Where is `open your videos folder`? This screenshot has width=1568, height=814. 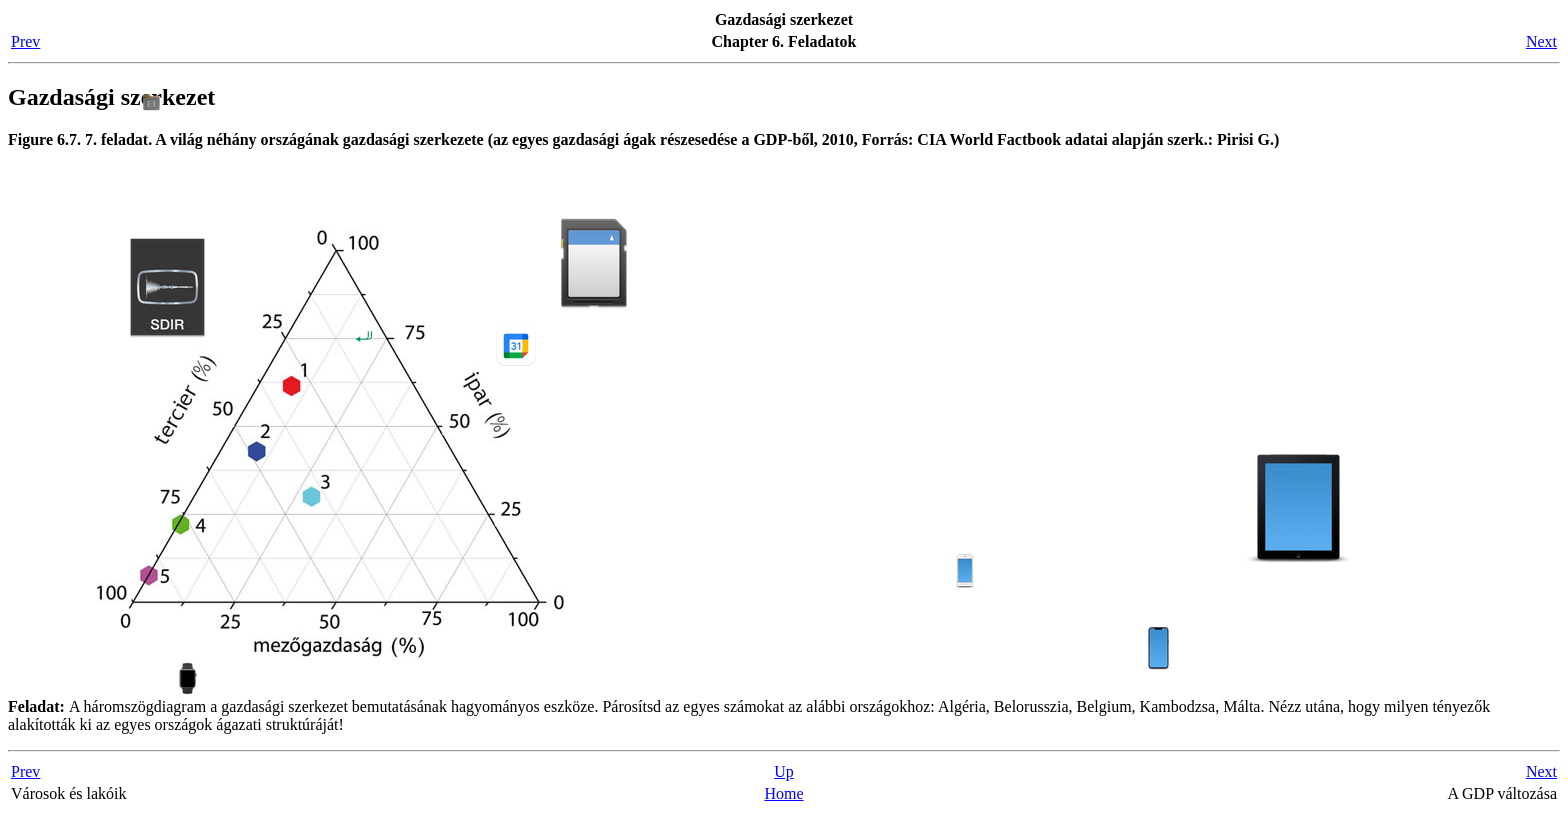 open your videos folder is located at coordinates (151, 102).